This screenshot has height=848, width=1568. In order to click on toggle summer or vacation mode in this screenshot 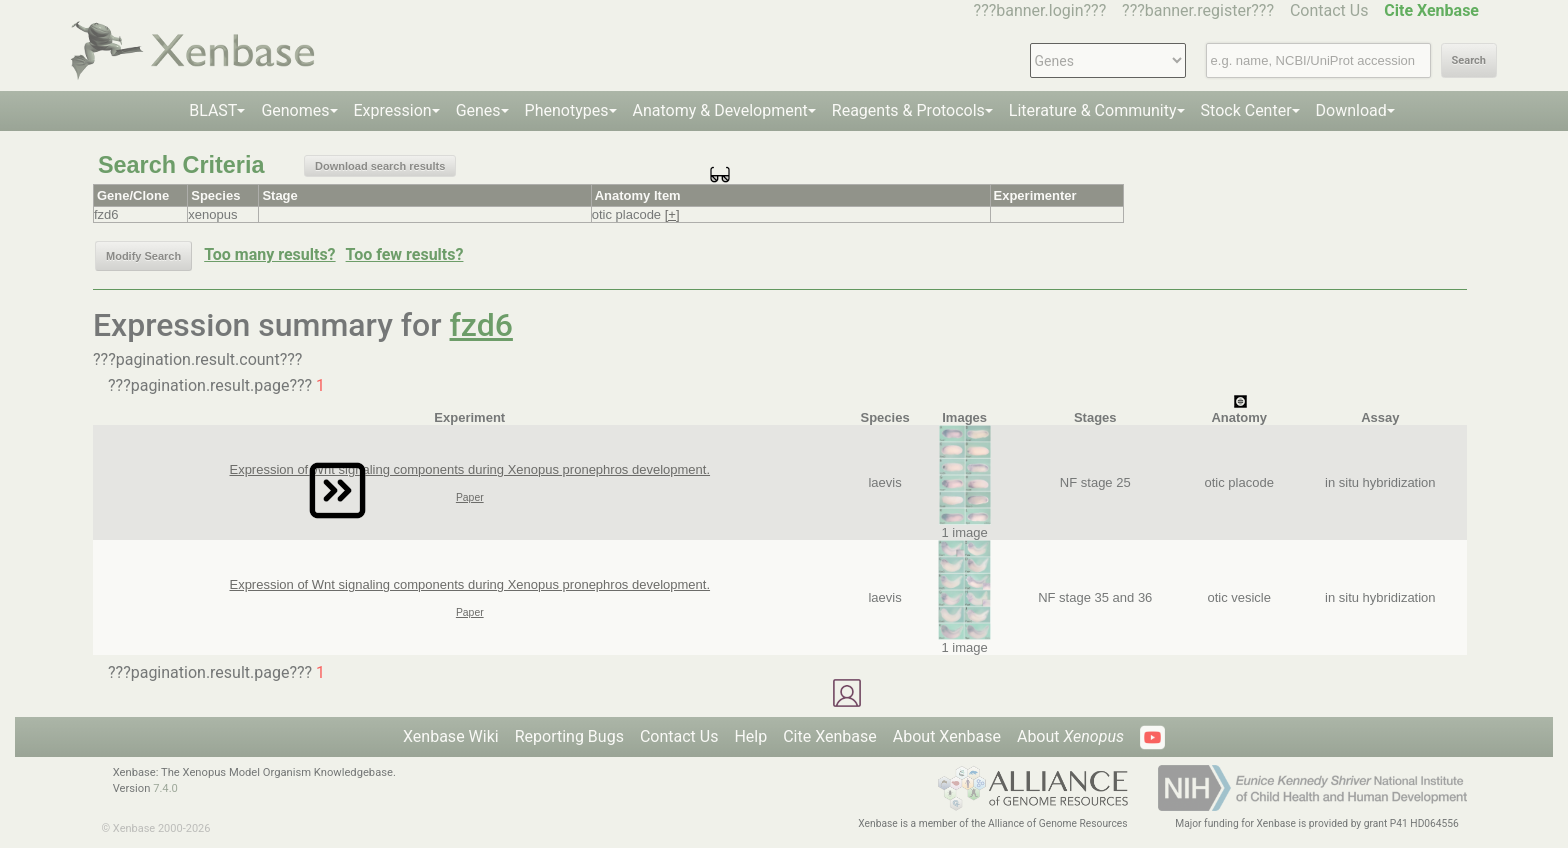, I will do `click(720, 175)`.